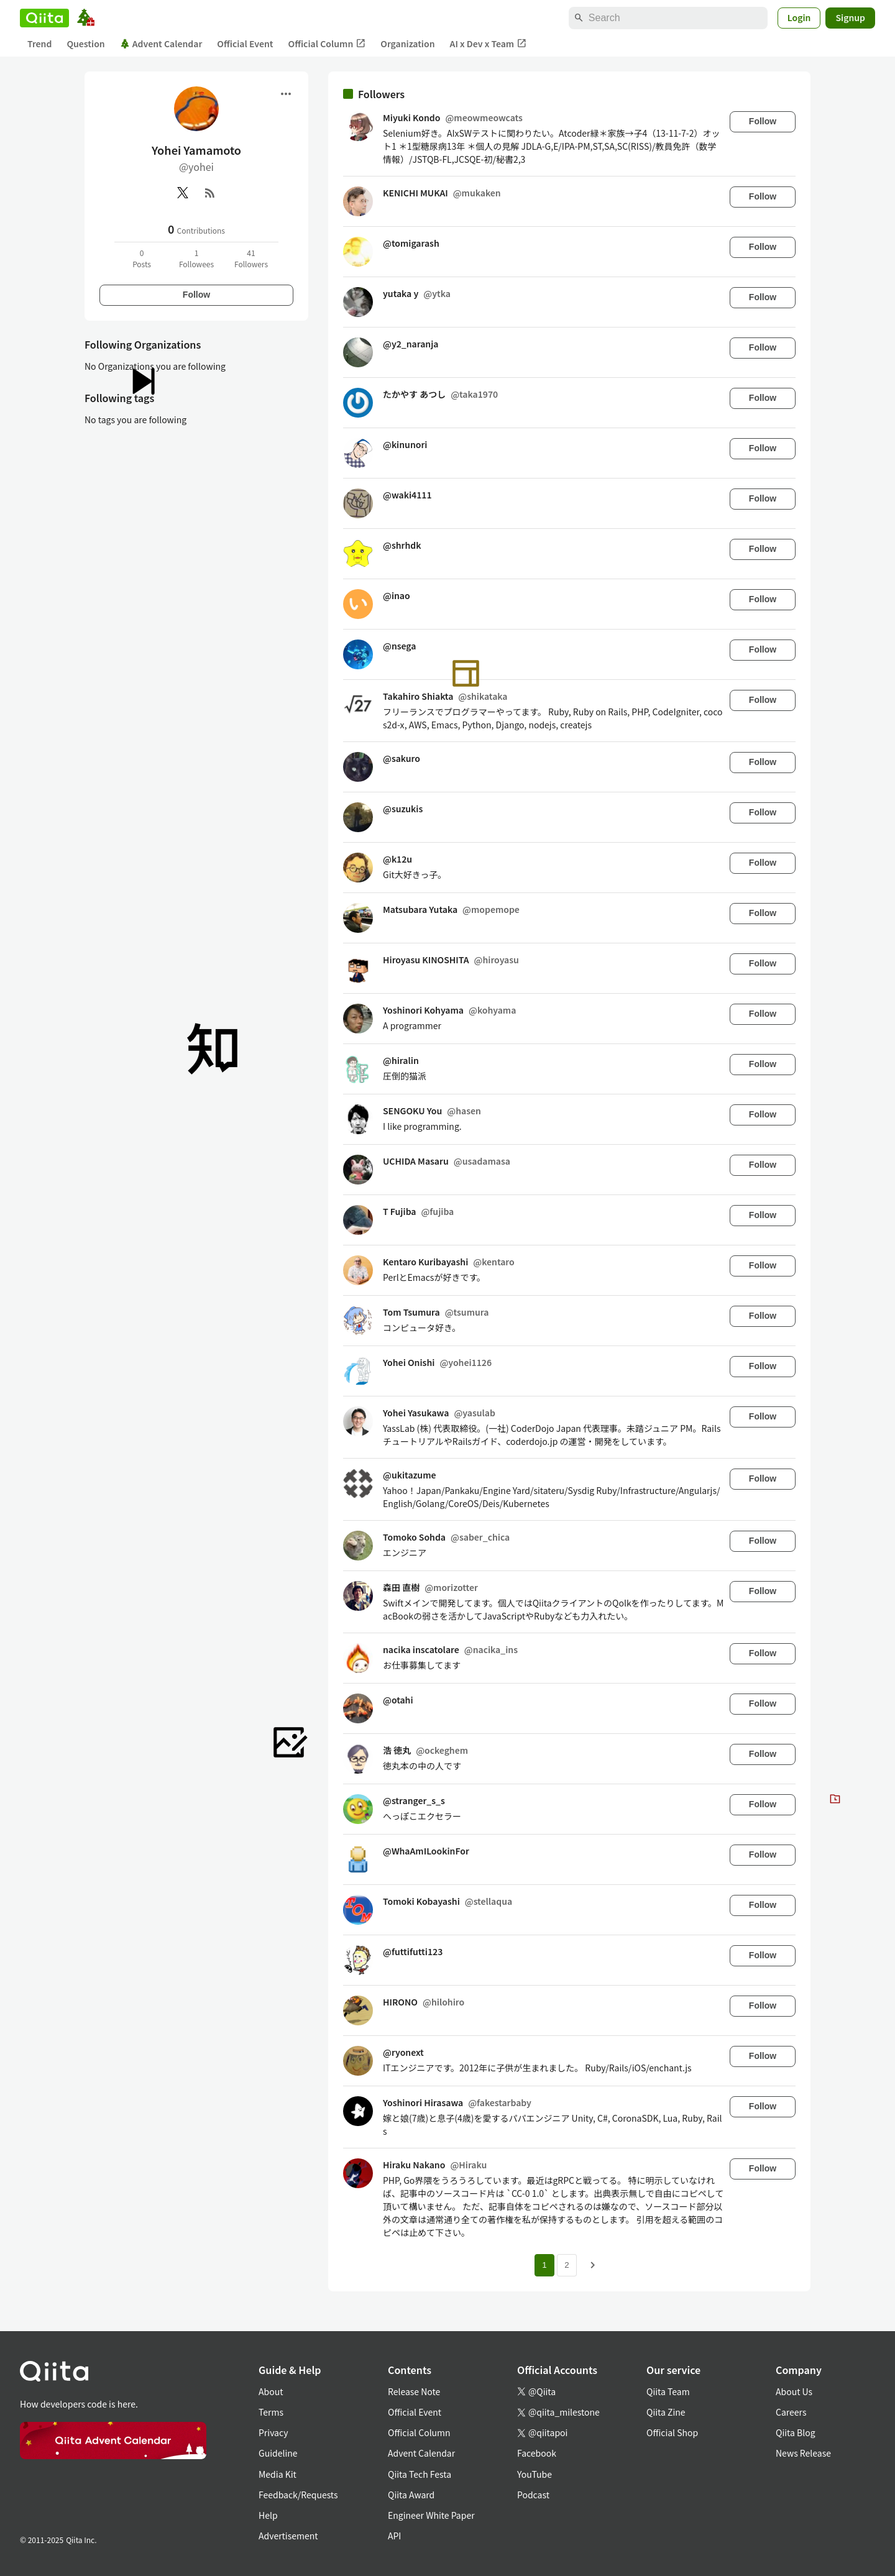 This screenshot has width=895, height=2576. Describe the element at coordinates (835, 1799) in the screenshot. I see `view folder history or previous versions` at that location.